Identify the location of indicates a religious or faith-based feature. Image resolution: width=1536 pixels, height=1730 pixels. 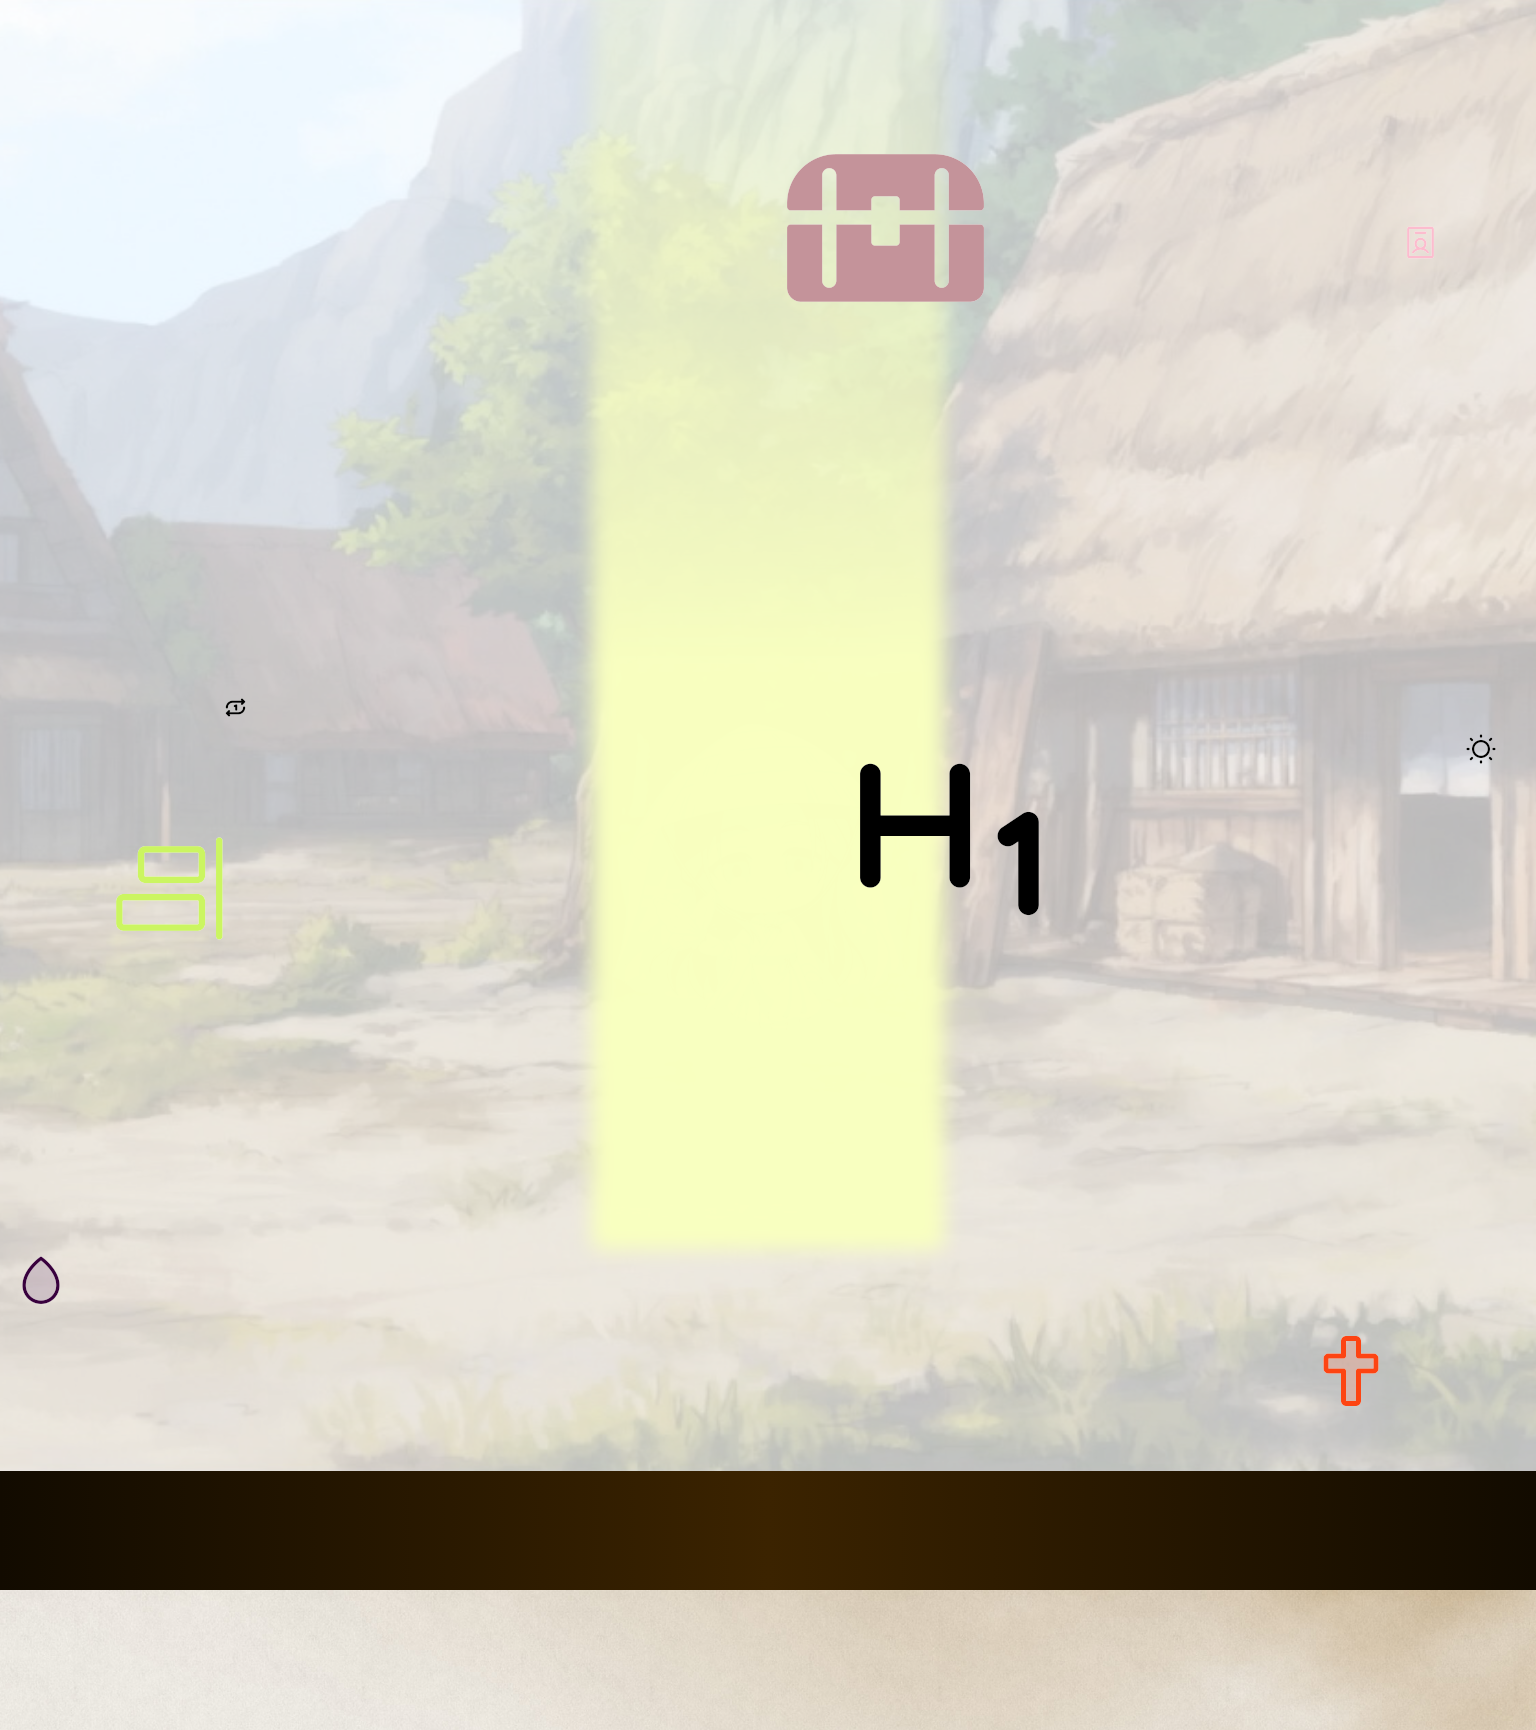
(1351, 1371).